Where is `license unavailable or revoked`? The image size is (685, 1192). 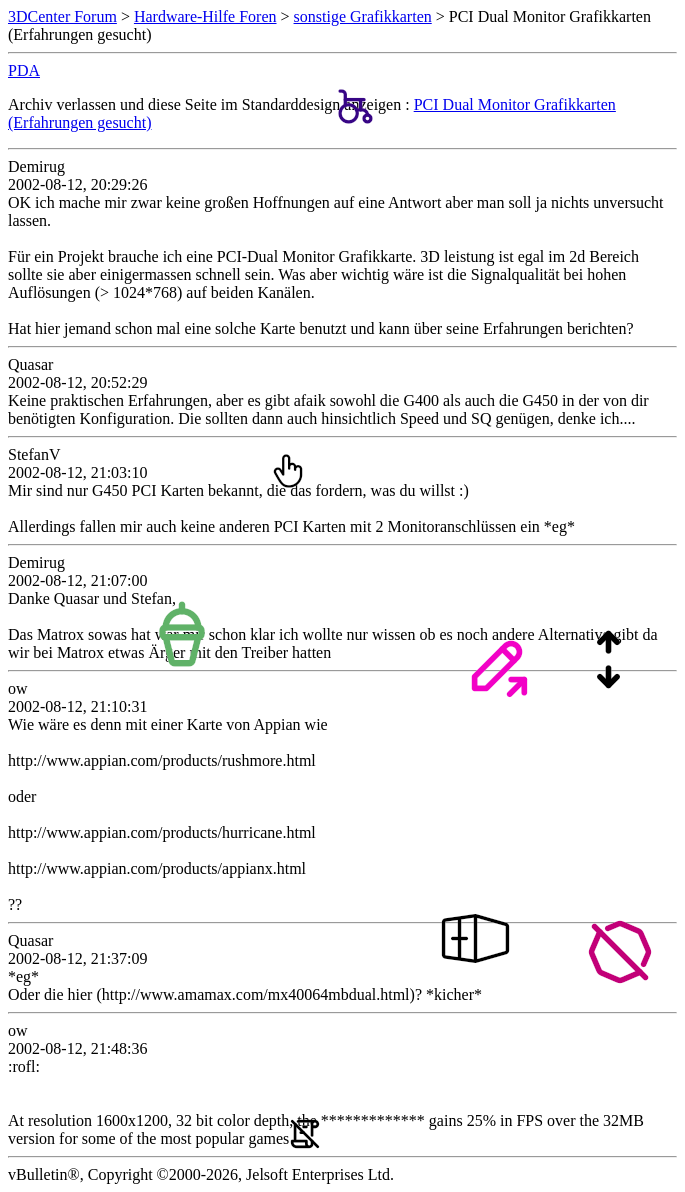
license unavailable or revoked is located at coordinates (305, 1134).